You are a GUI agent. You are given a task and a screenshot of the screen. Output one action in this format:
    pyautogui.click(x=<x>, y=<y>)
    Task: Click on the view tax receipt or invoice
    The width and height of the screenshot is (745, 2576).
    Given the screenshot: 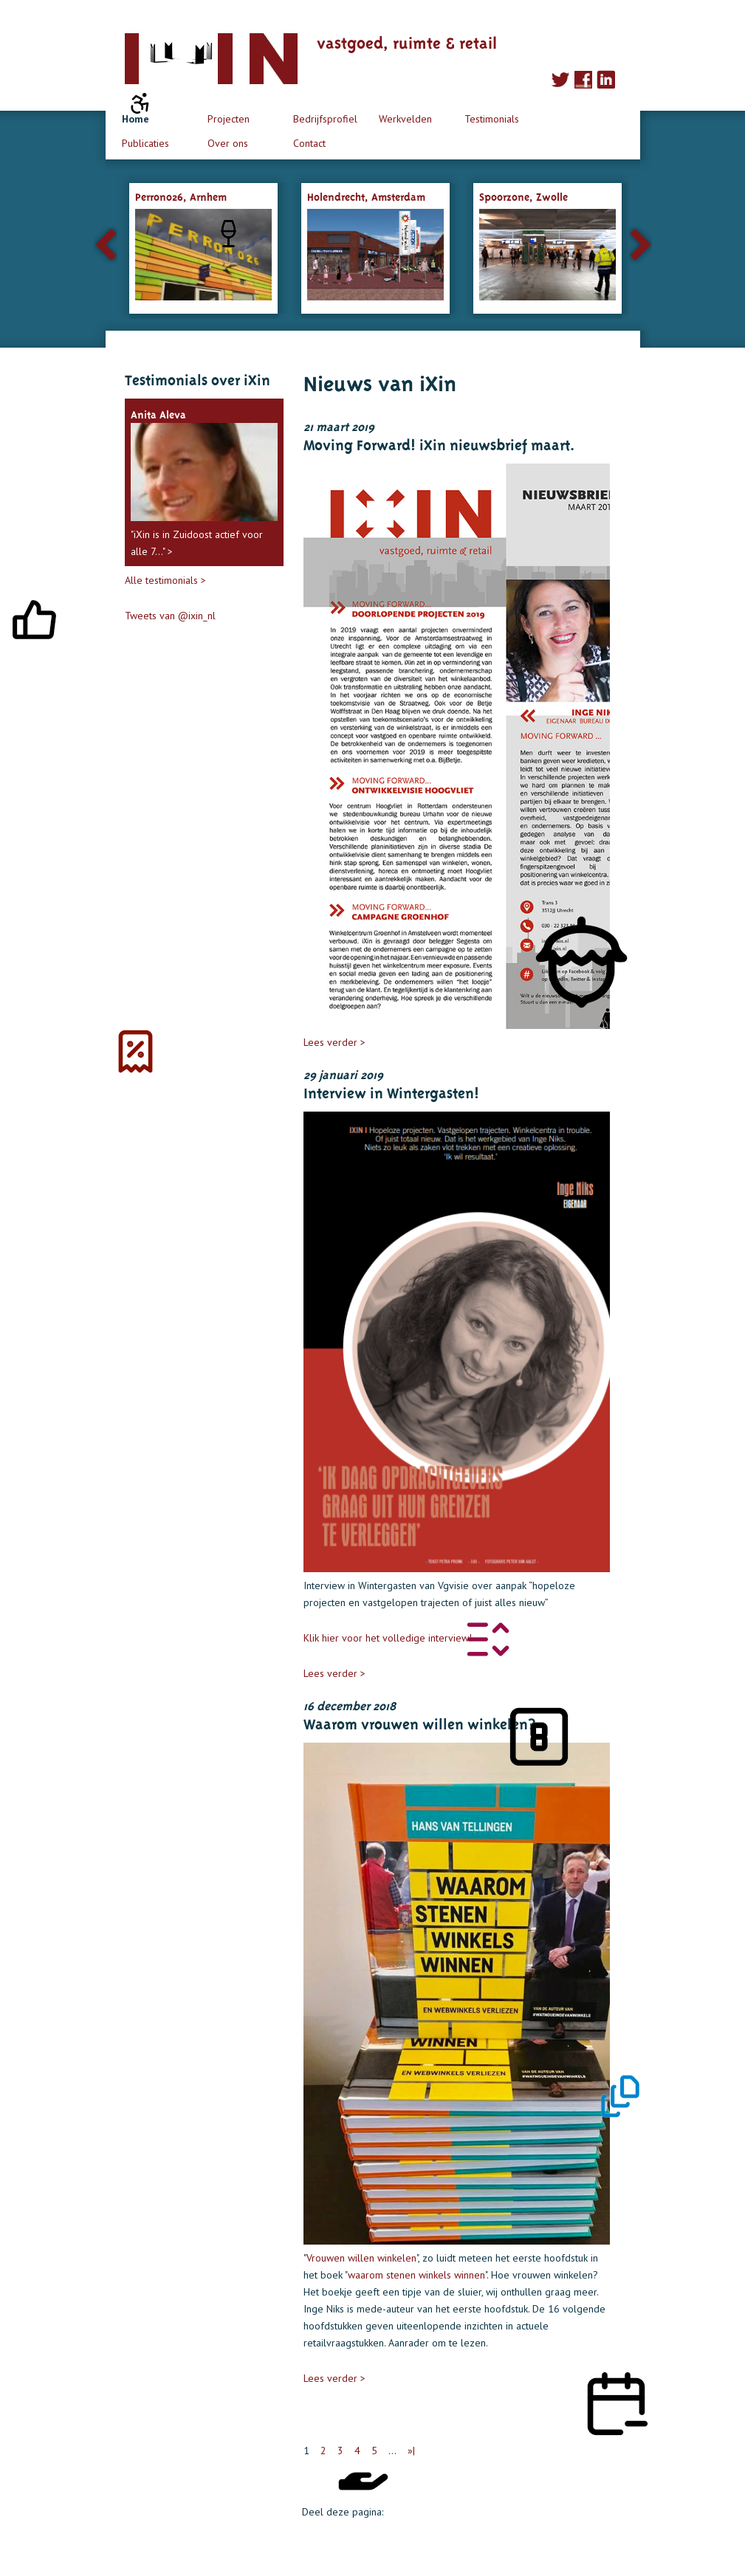 What is the action you would take?
    pyautogui.click(x=135, y=1051)
    